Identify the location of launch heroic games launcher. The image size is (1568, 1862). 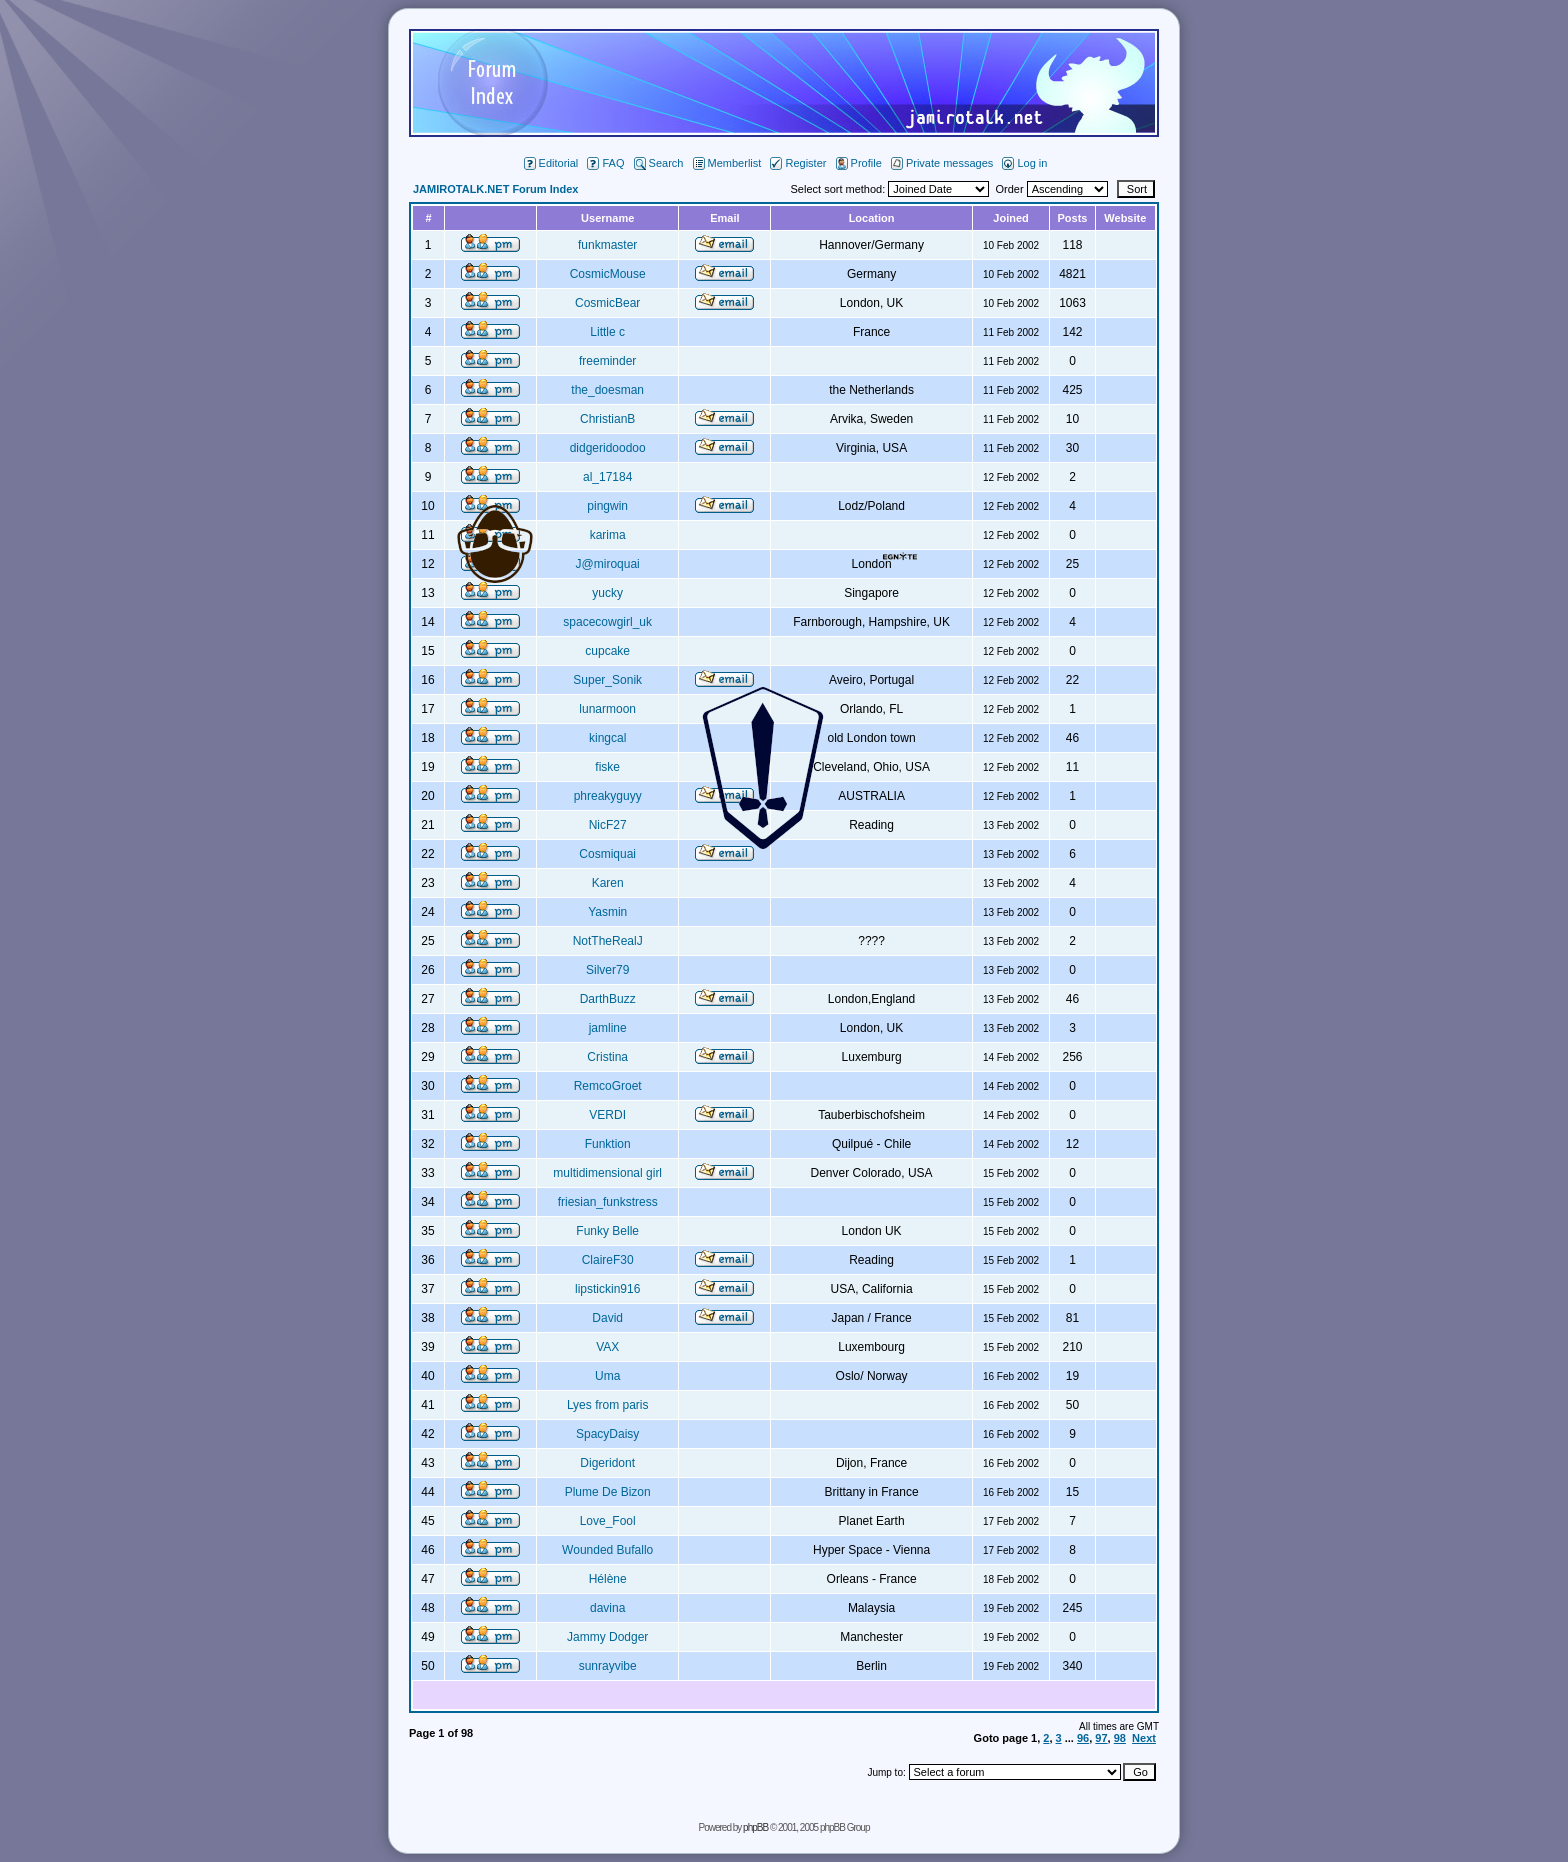
(763, 768).